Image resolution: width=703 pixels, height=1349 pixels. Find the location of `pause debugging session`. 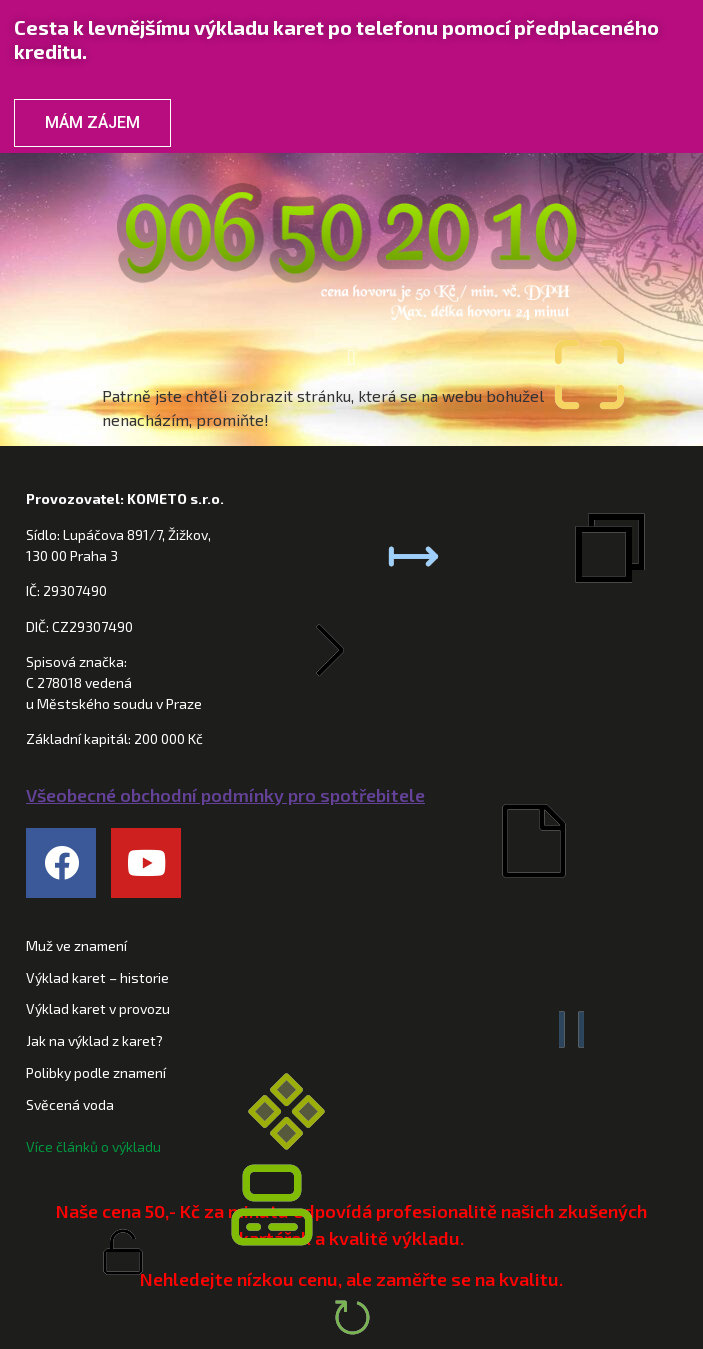

pause debugging session is located at coordinates (571, 1029).